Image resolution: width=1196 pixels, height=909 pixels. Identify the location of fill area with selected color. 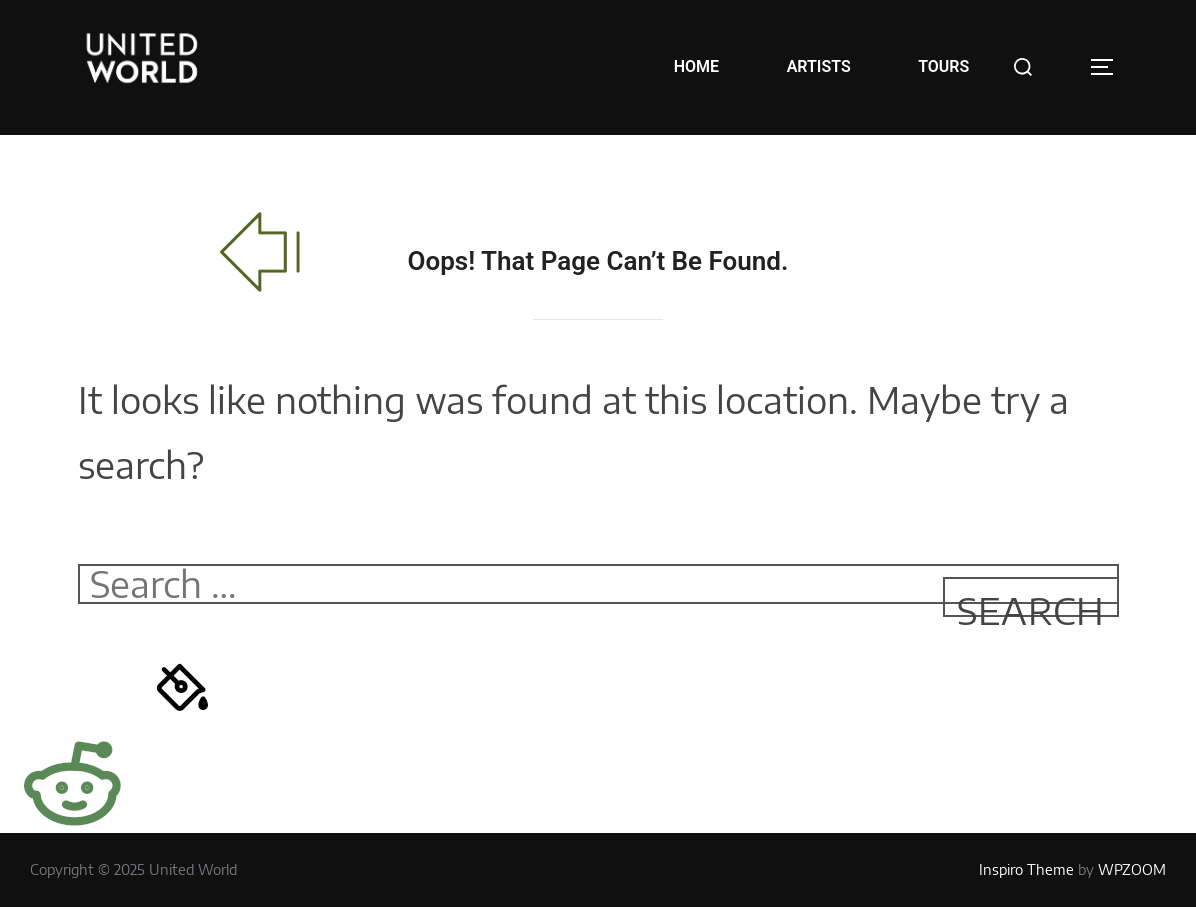
(182, 689).